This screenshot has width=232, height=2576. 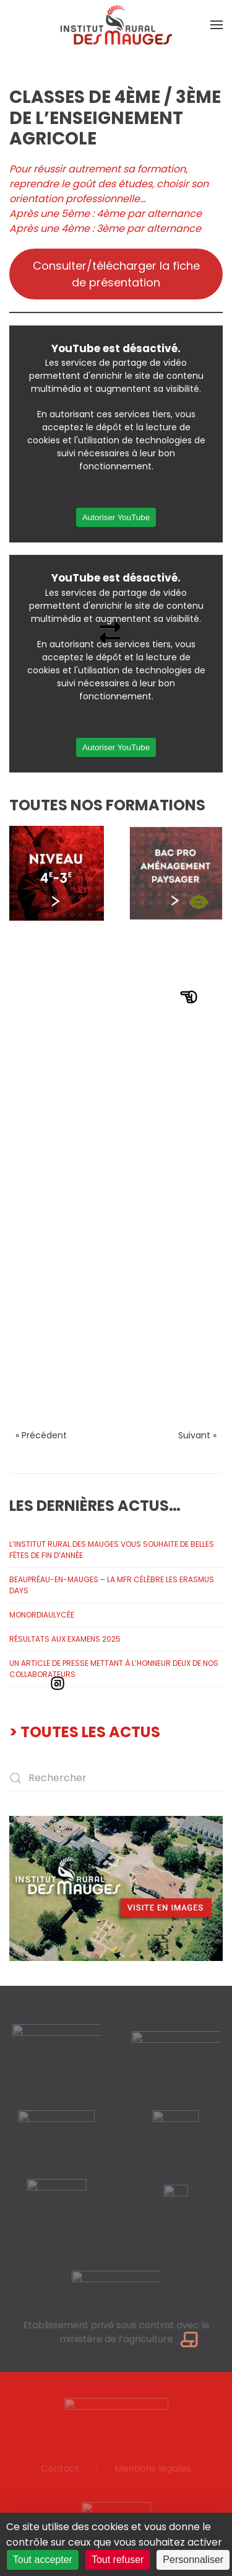 I want to click on abstract design platform logo, so click(x=58, y=1683).